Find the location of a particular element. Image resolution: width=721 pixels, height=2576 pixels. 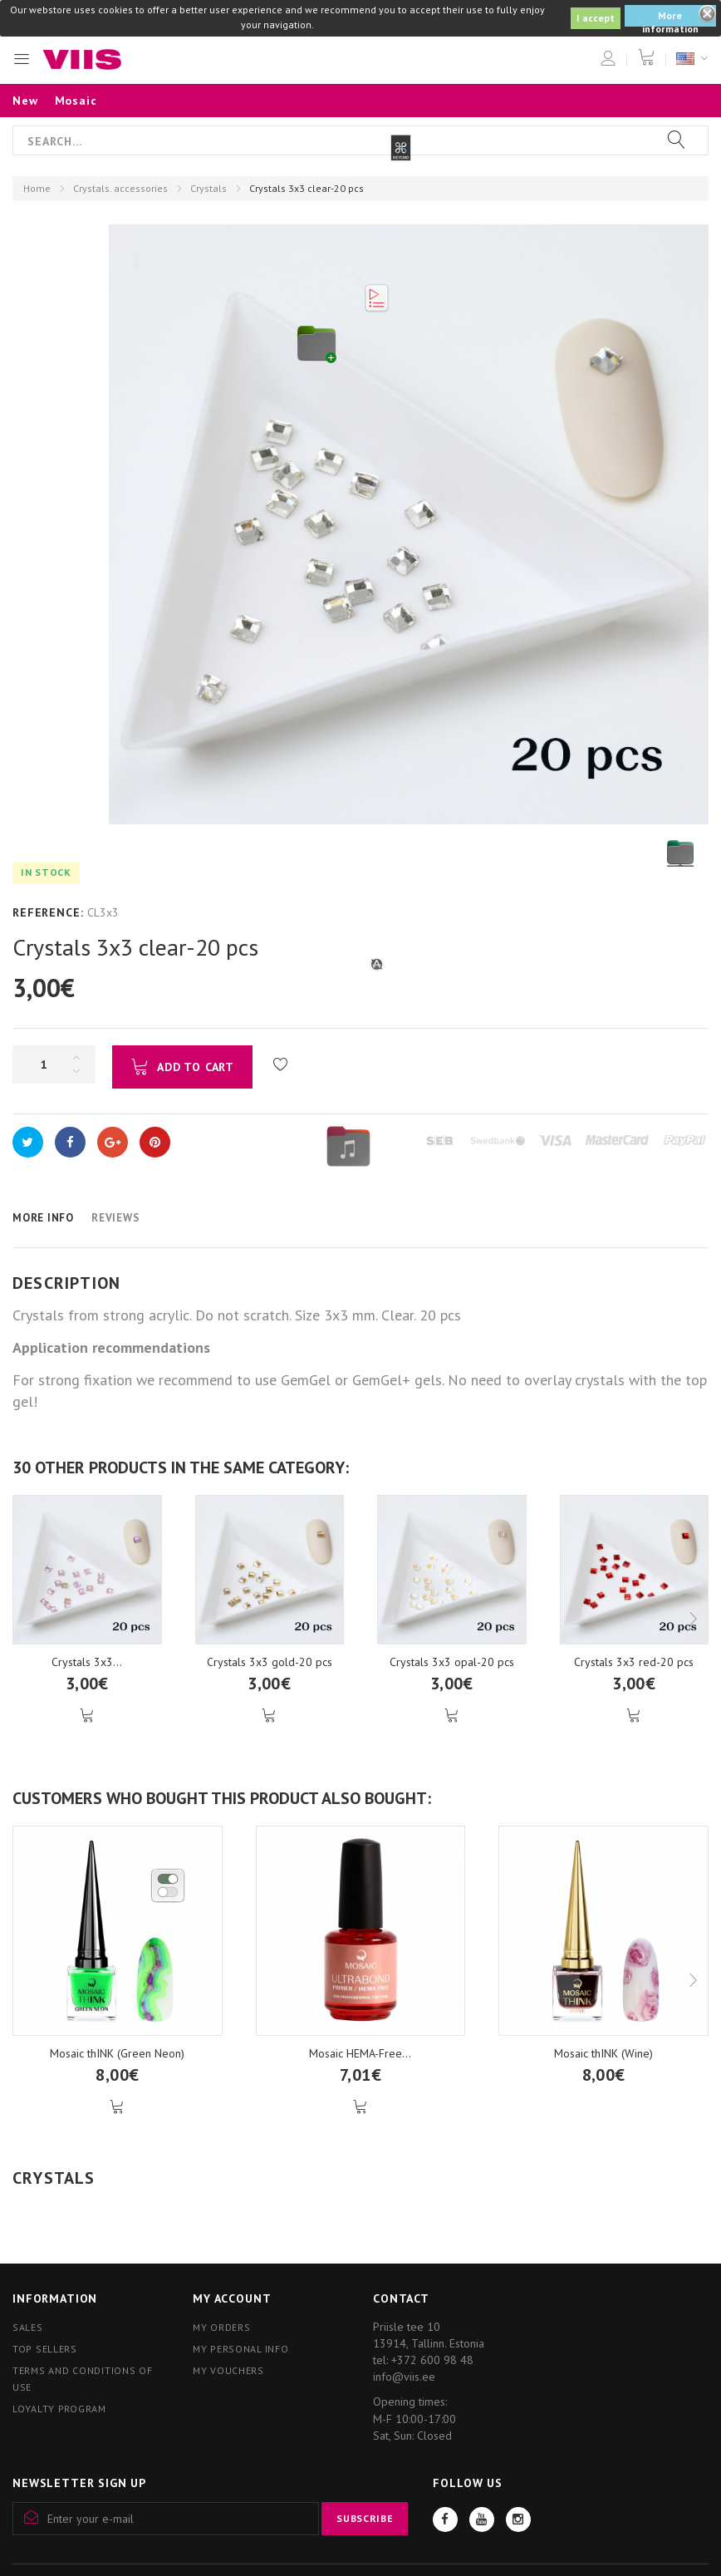

check for and install system software updates is located at coordinates (376, 964).